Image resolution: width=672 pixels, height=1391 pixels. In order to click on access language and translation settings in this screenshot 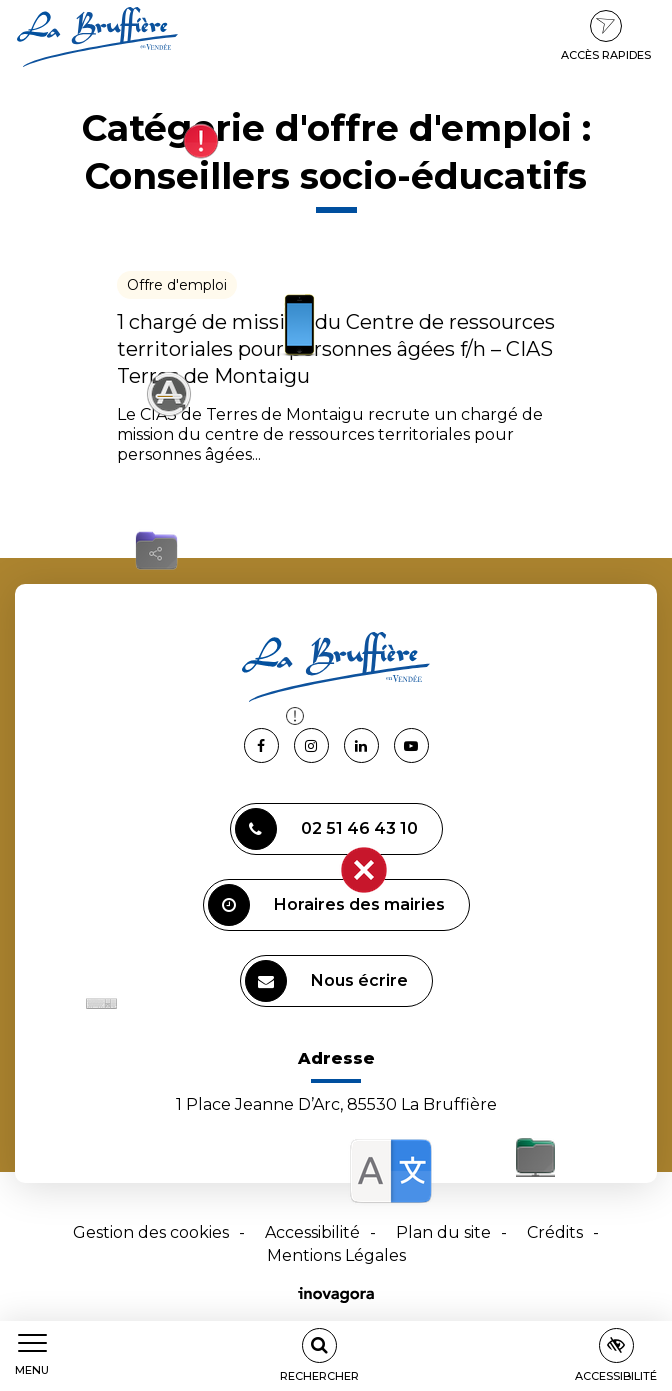, I will do `click(391, 1171)`.